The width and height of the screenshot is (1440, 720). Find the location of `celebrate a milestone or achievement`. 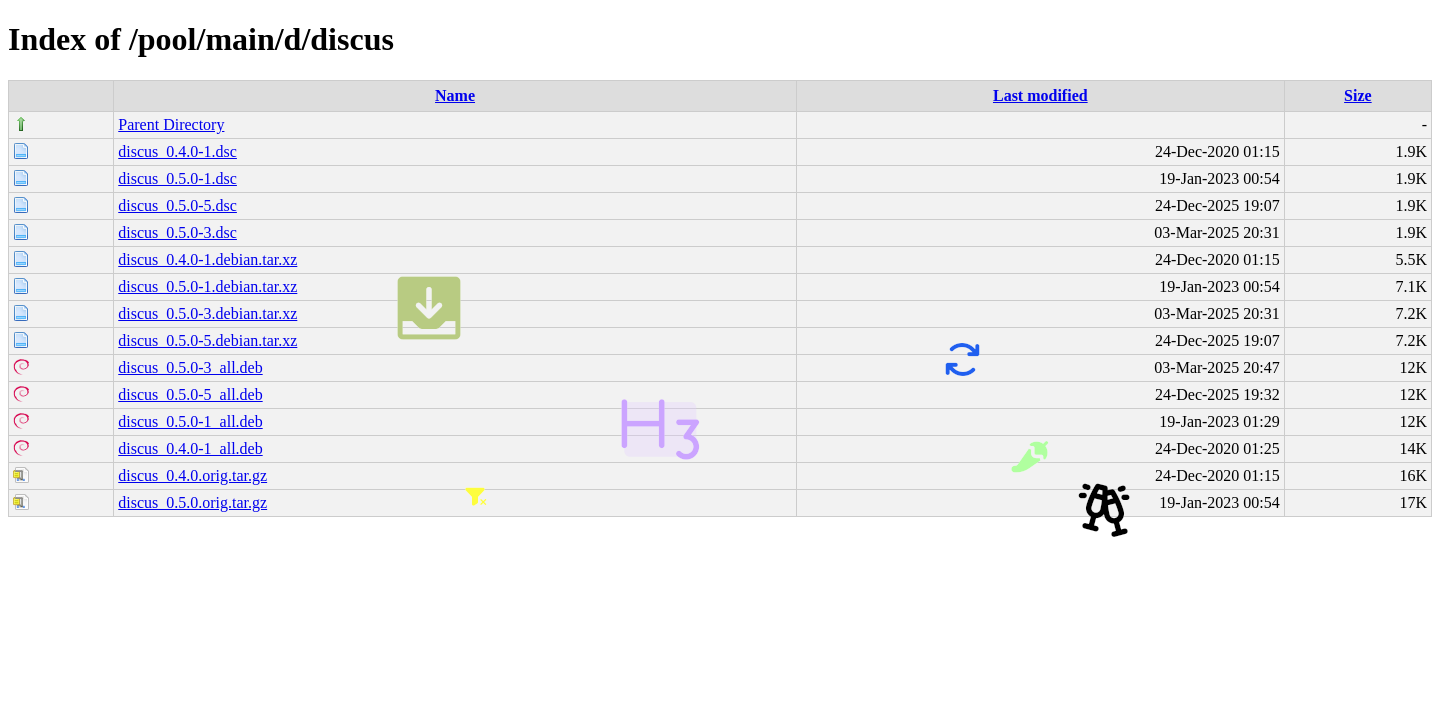

celebrate a milestone or achievement is located at coordinates (1105, 510).